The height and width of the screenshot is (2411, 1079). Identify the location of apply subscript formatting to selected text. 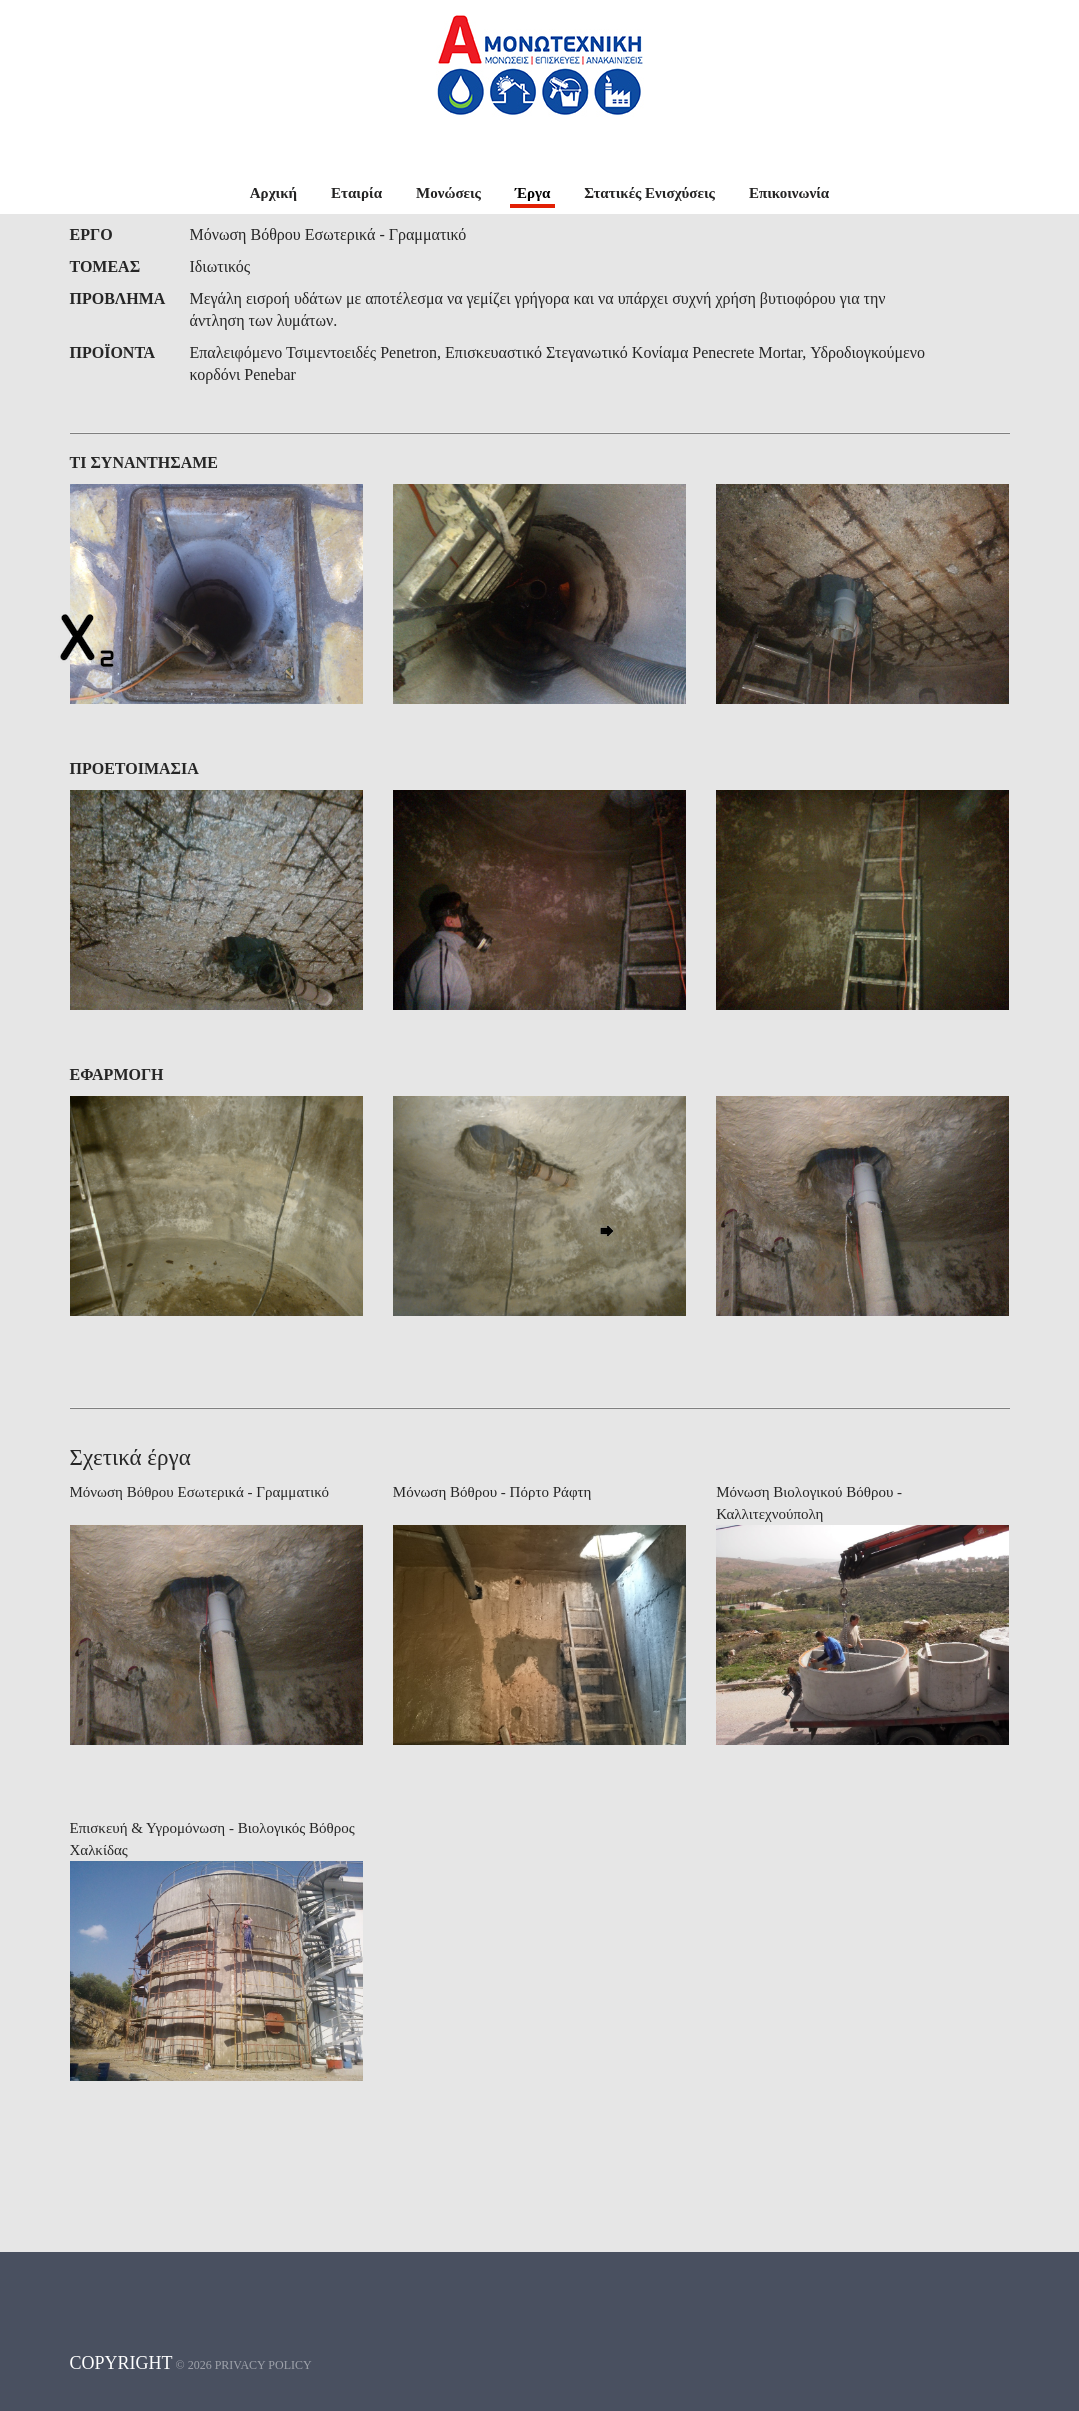
(77, 640).